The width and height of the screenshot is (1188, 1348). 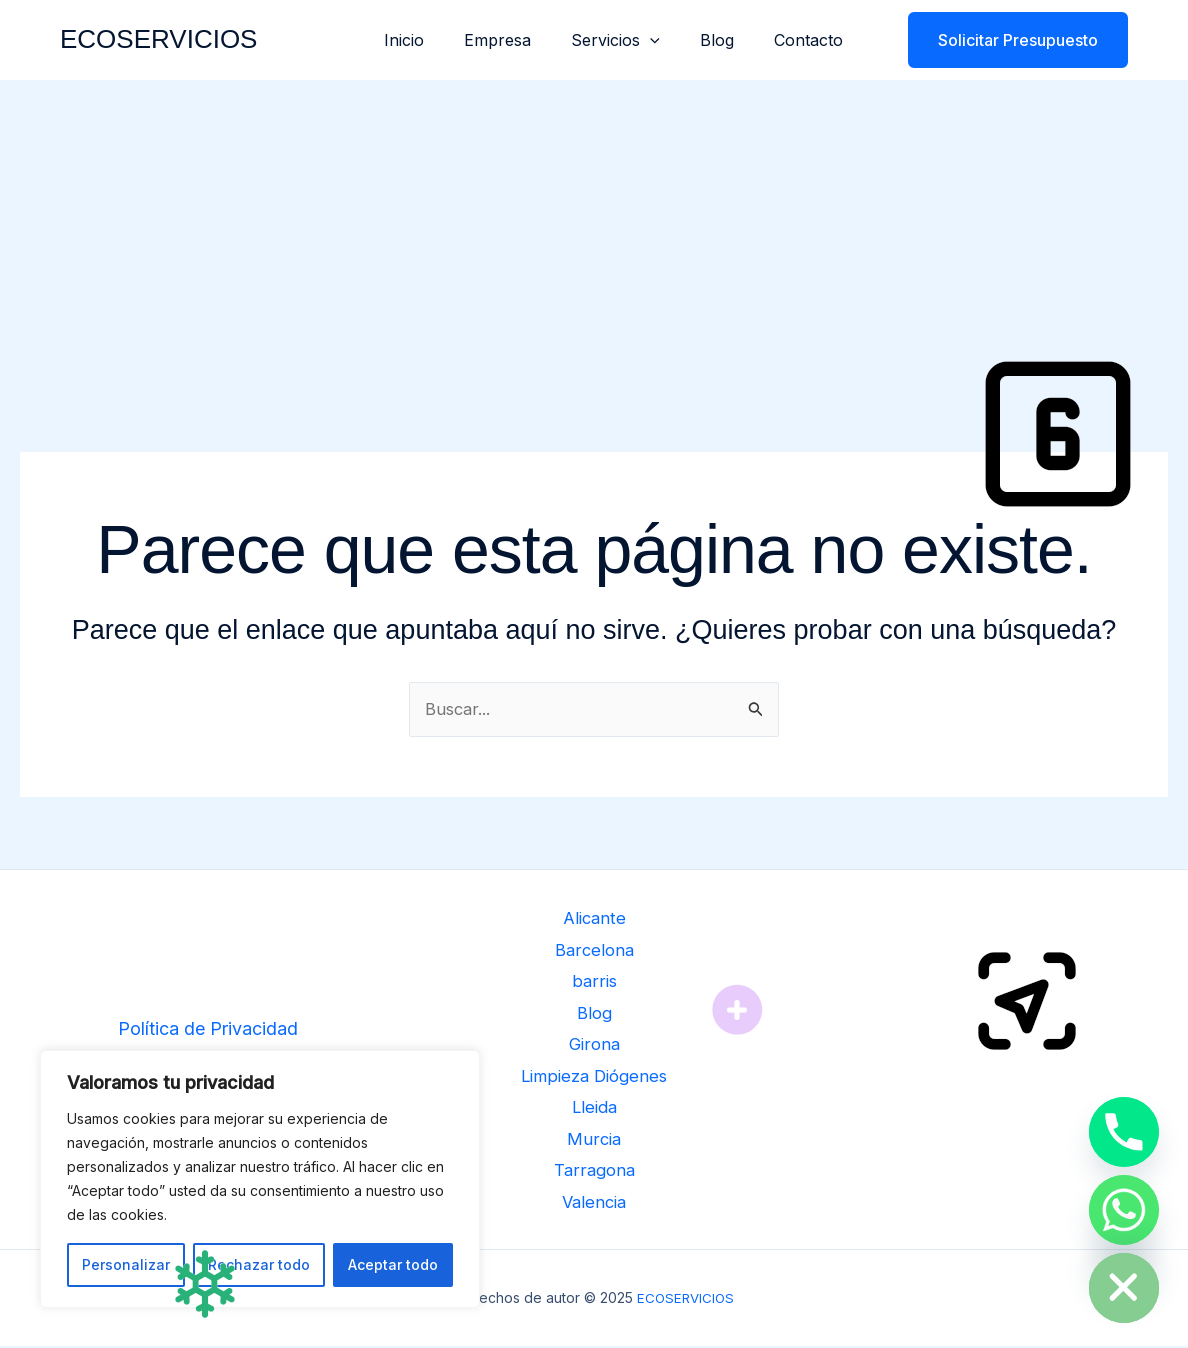 What do you see at coordinates (1027, 1001) in the screenshot?
I see `scan to detect current location` at bounding box center [1027, 1001].